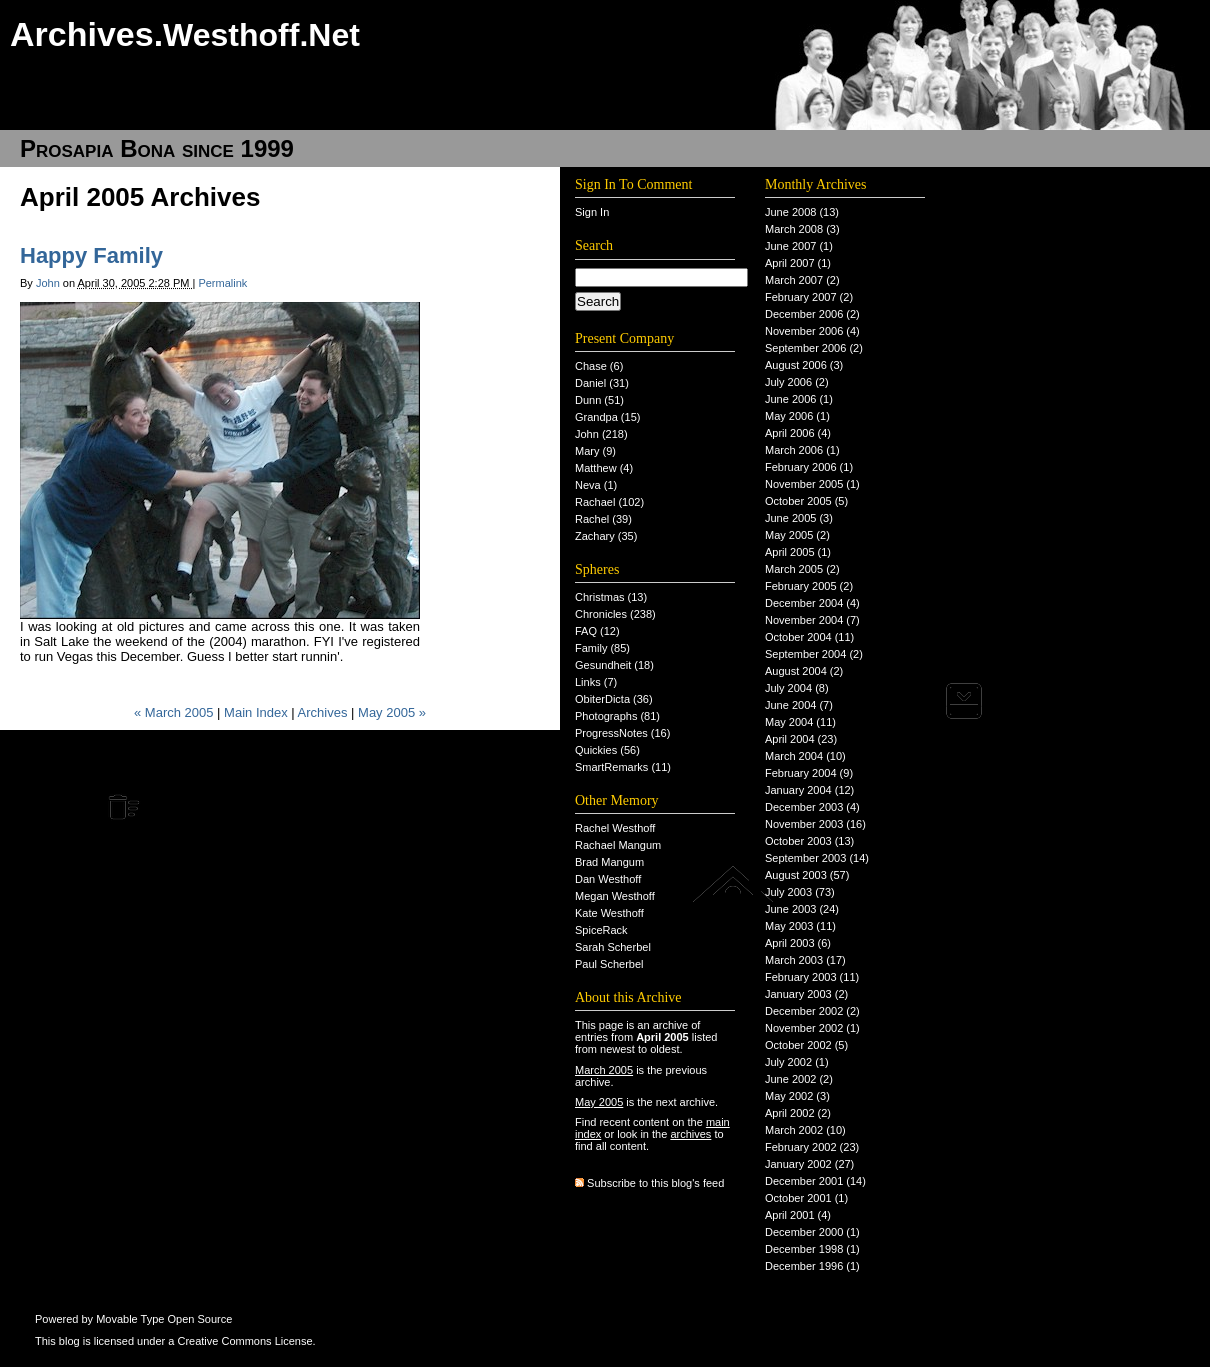 The width and height of the screenshot is (1210, 1367). Describe the element at coordinates (733, 902) in the screenshot. I see `go to home screen` at that location.